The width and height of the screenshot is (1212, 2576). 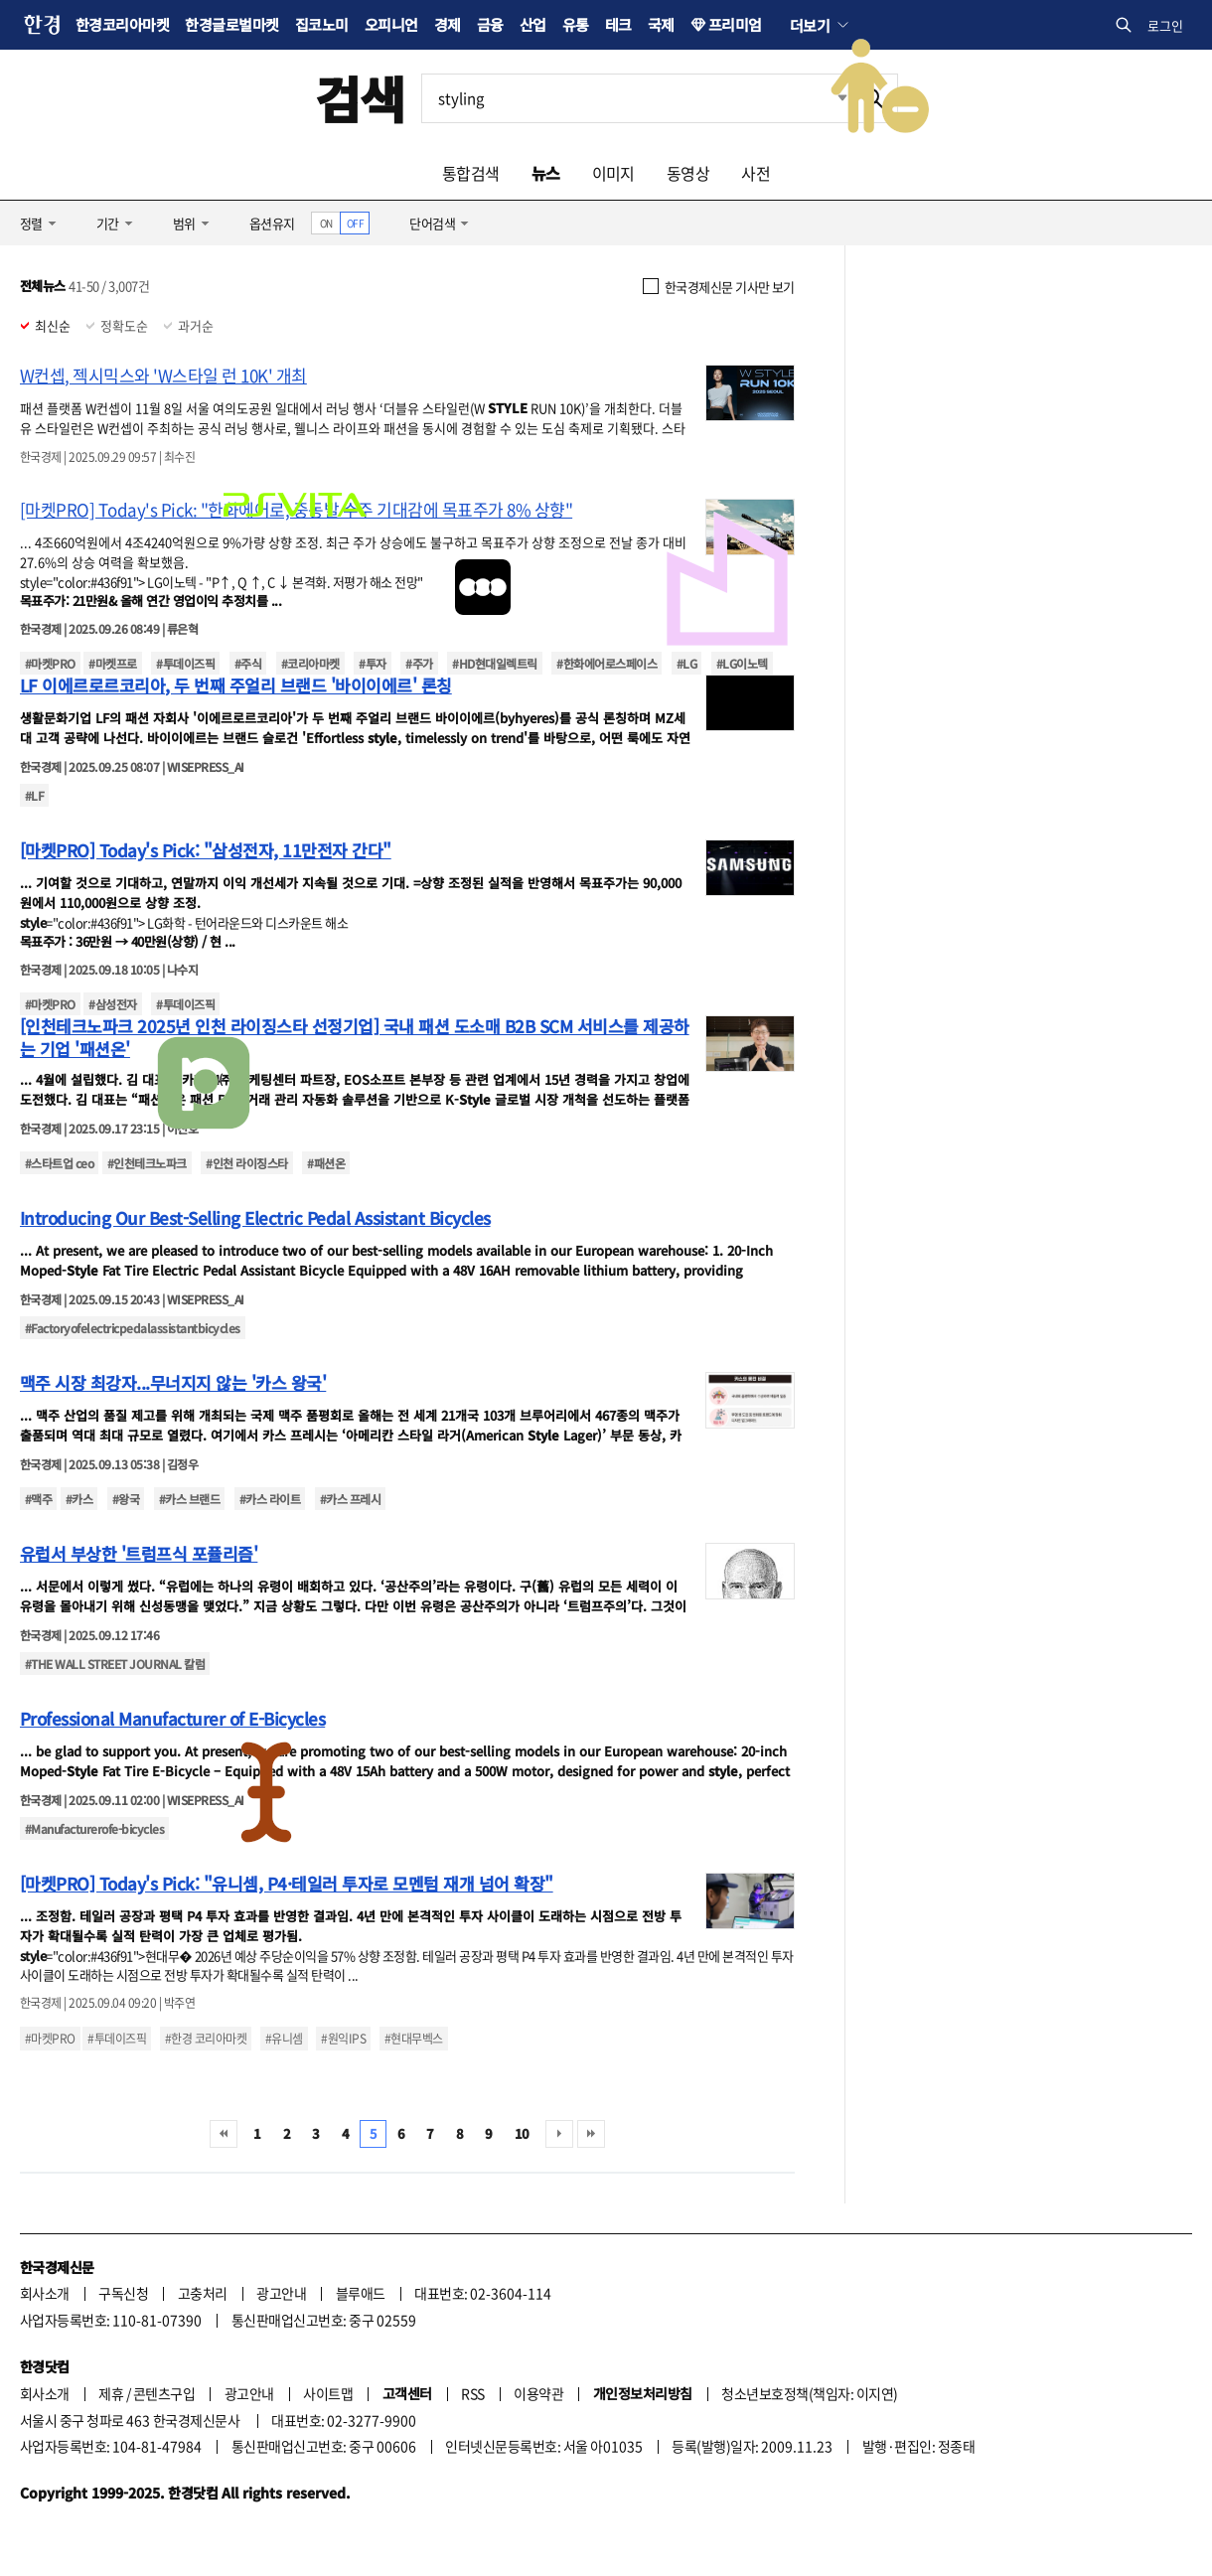 I want to click on open pixiv app, so click(x=204, y=1083).